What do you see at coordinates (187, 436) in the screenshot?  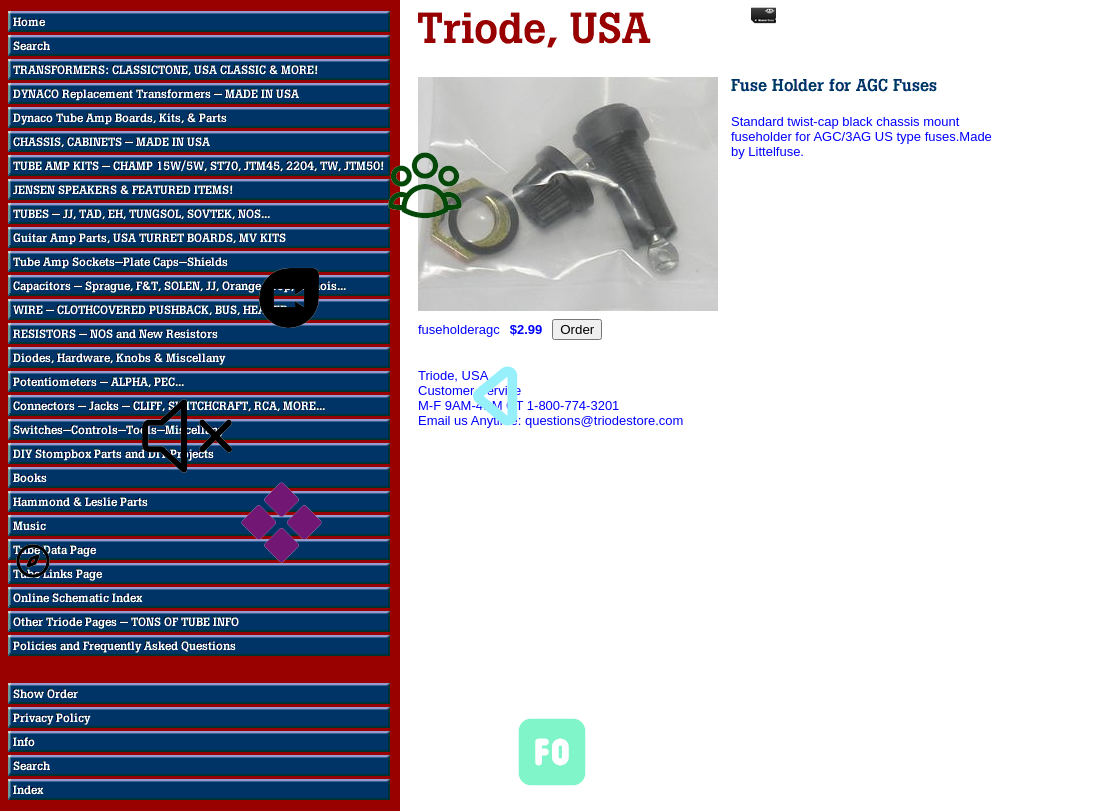 I see `mute audio or sound` at bounding box center [187, 436].